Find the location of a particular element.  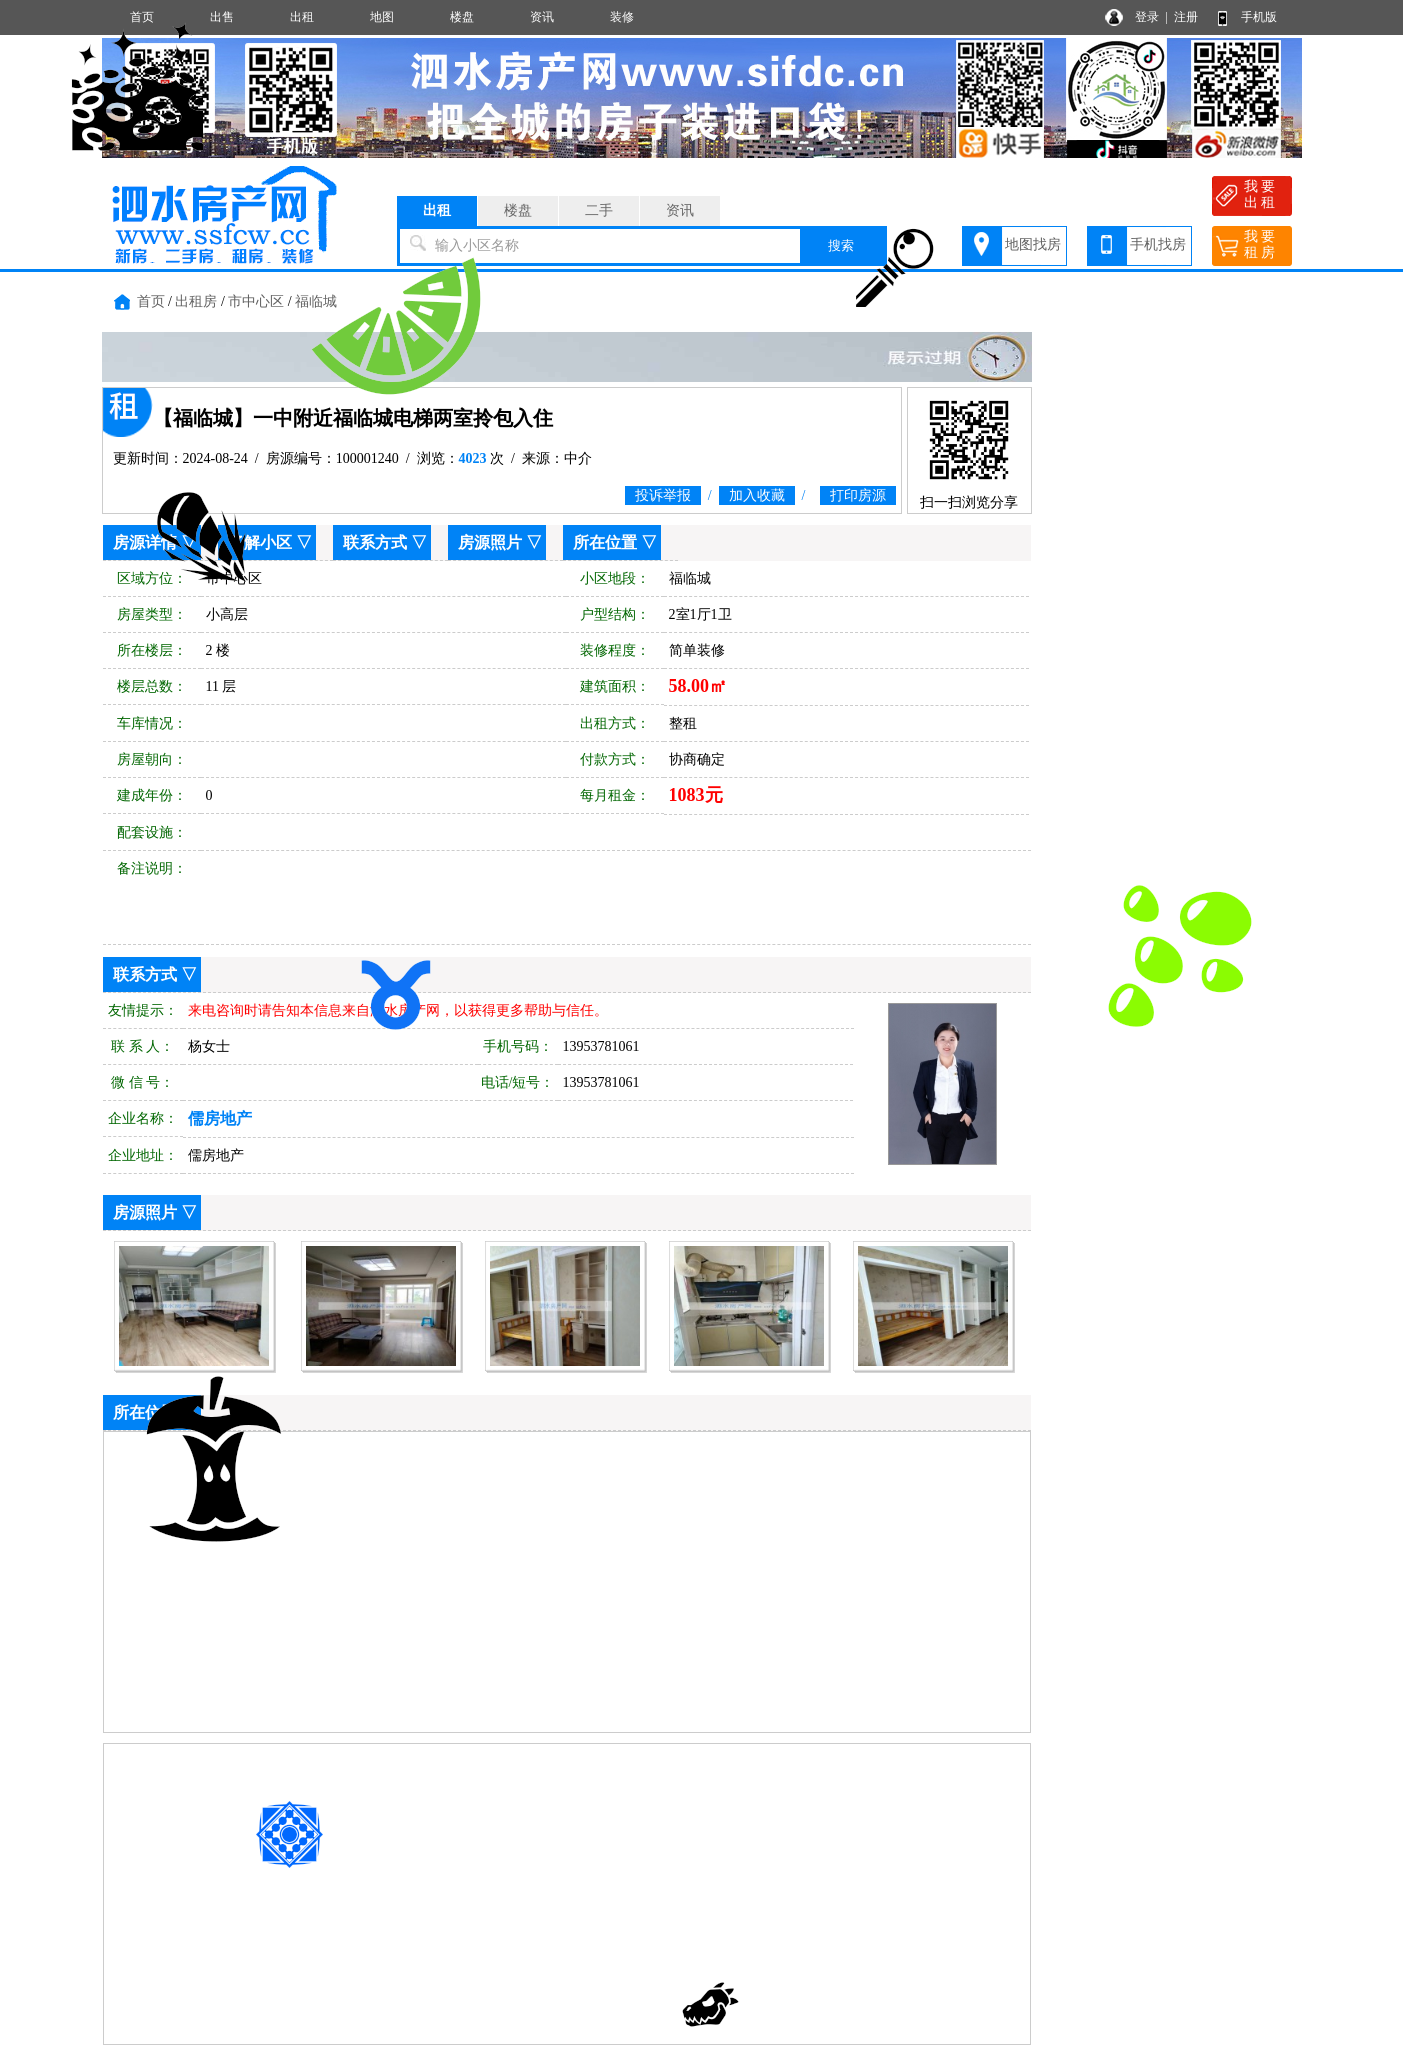

drill tool or equipment icon is located at coordinates (201, 537).